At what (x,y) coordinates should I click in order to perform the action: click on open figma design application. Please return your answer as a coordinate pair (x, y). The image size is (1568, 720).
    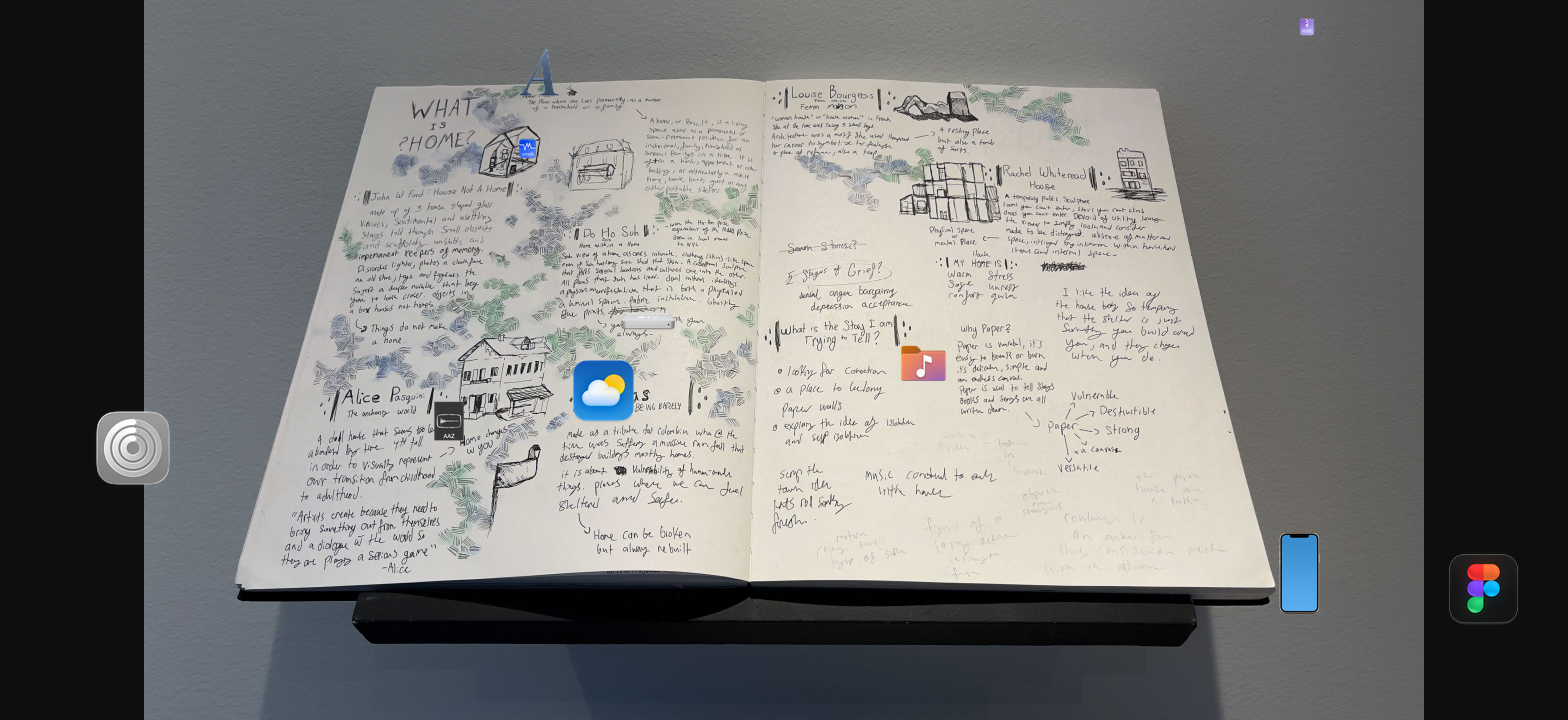
    Looking at the image, I should click on (1483, 588).